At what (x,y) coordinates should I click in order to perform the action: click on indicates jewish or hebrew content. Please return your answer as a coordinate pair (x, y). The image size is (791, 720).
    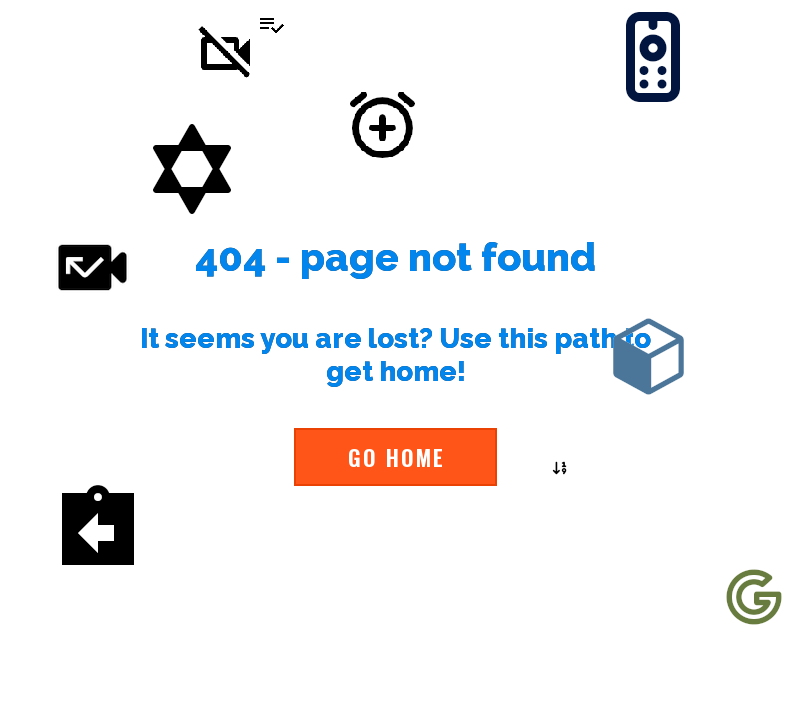
    Looking at the image, I should click on (192, 169).